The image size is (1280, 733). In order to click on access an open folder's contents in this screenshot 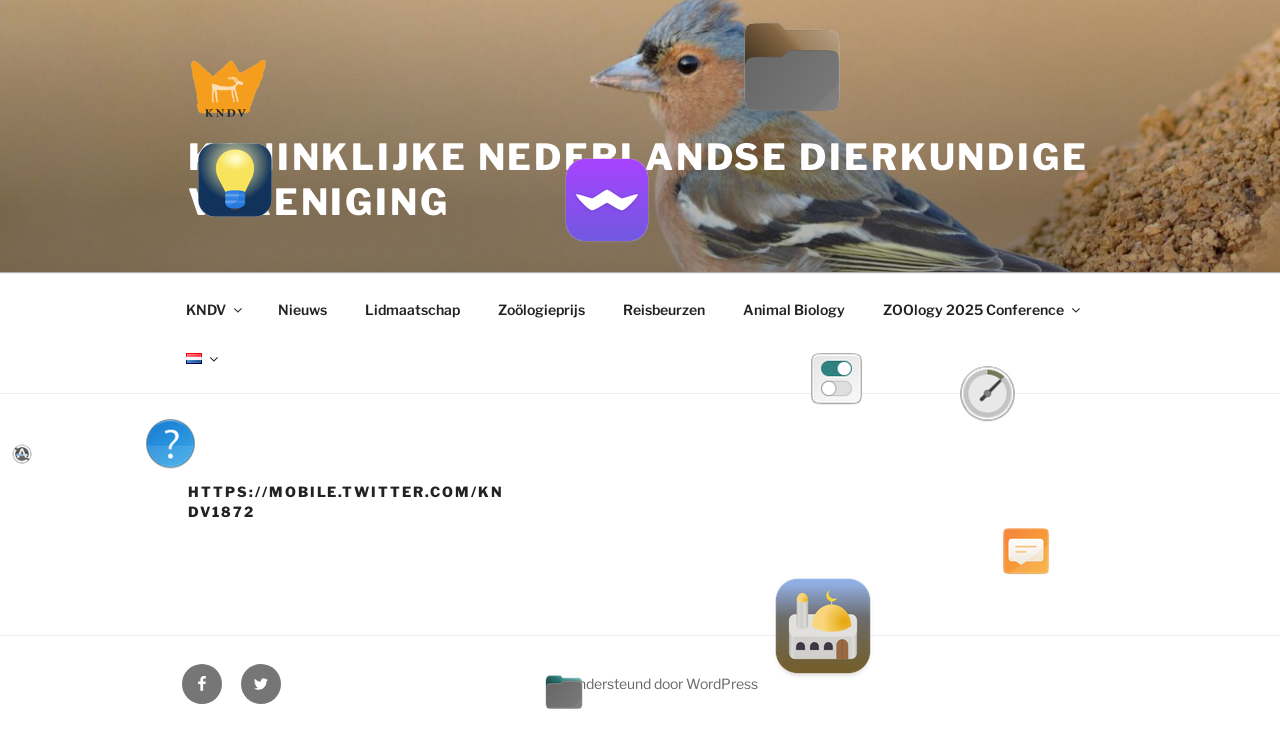, I will do `click(792, 67)`.